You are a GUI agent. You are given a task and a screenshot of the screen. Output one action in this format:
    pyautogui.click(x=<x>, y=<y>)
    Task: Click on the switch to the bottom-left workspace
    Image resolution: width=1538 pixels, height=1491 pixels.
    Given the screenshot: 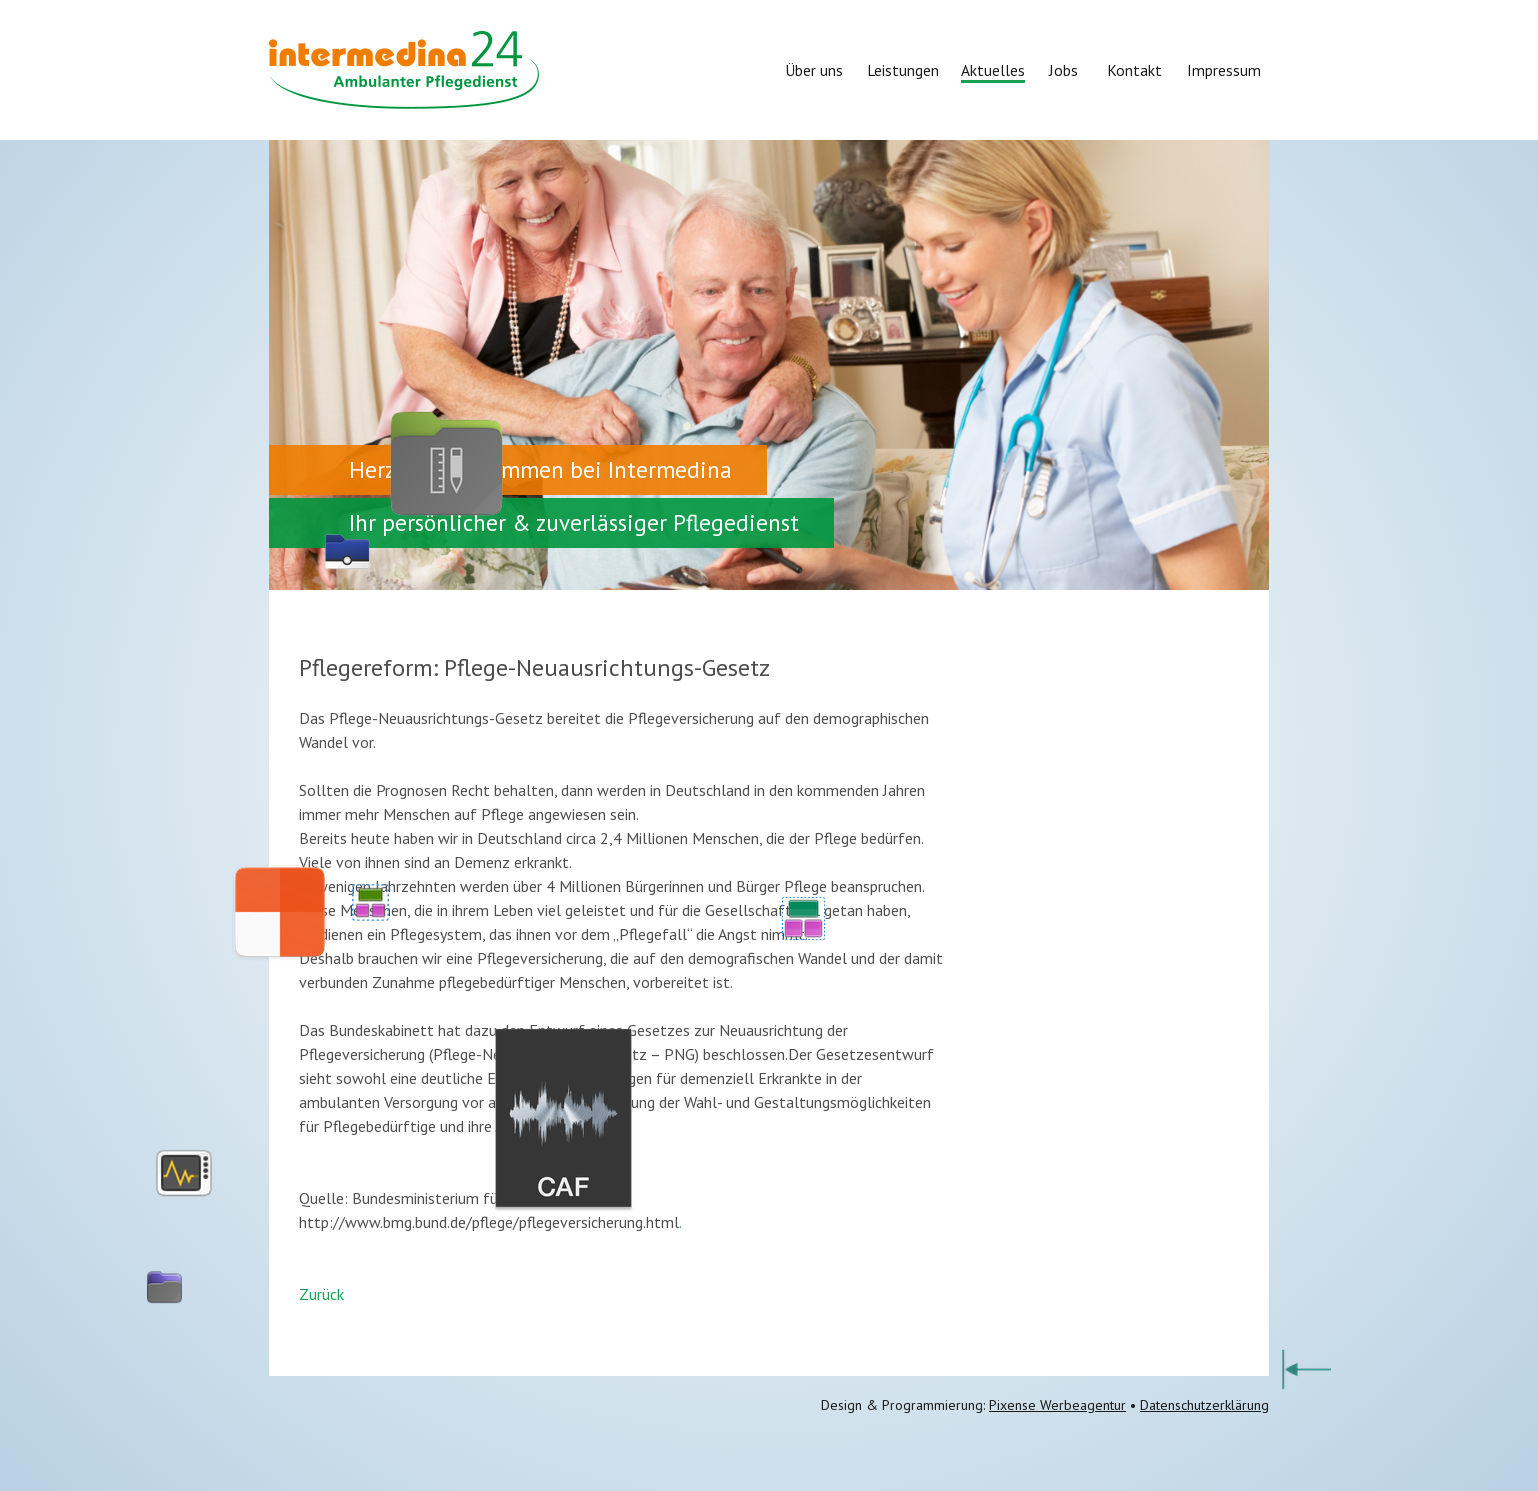 What is the action you would take?
    pyautogui.click(x=280, y=912)
    